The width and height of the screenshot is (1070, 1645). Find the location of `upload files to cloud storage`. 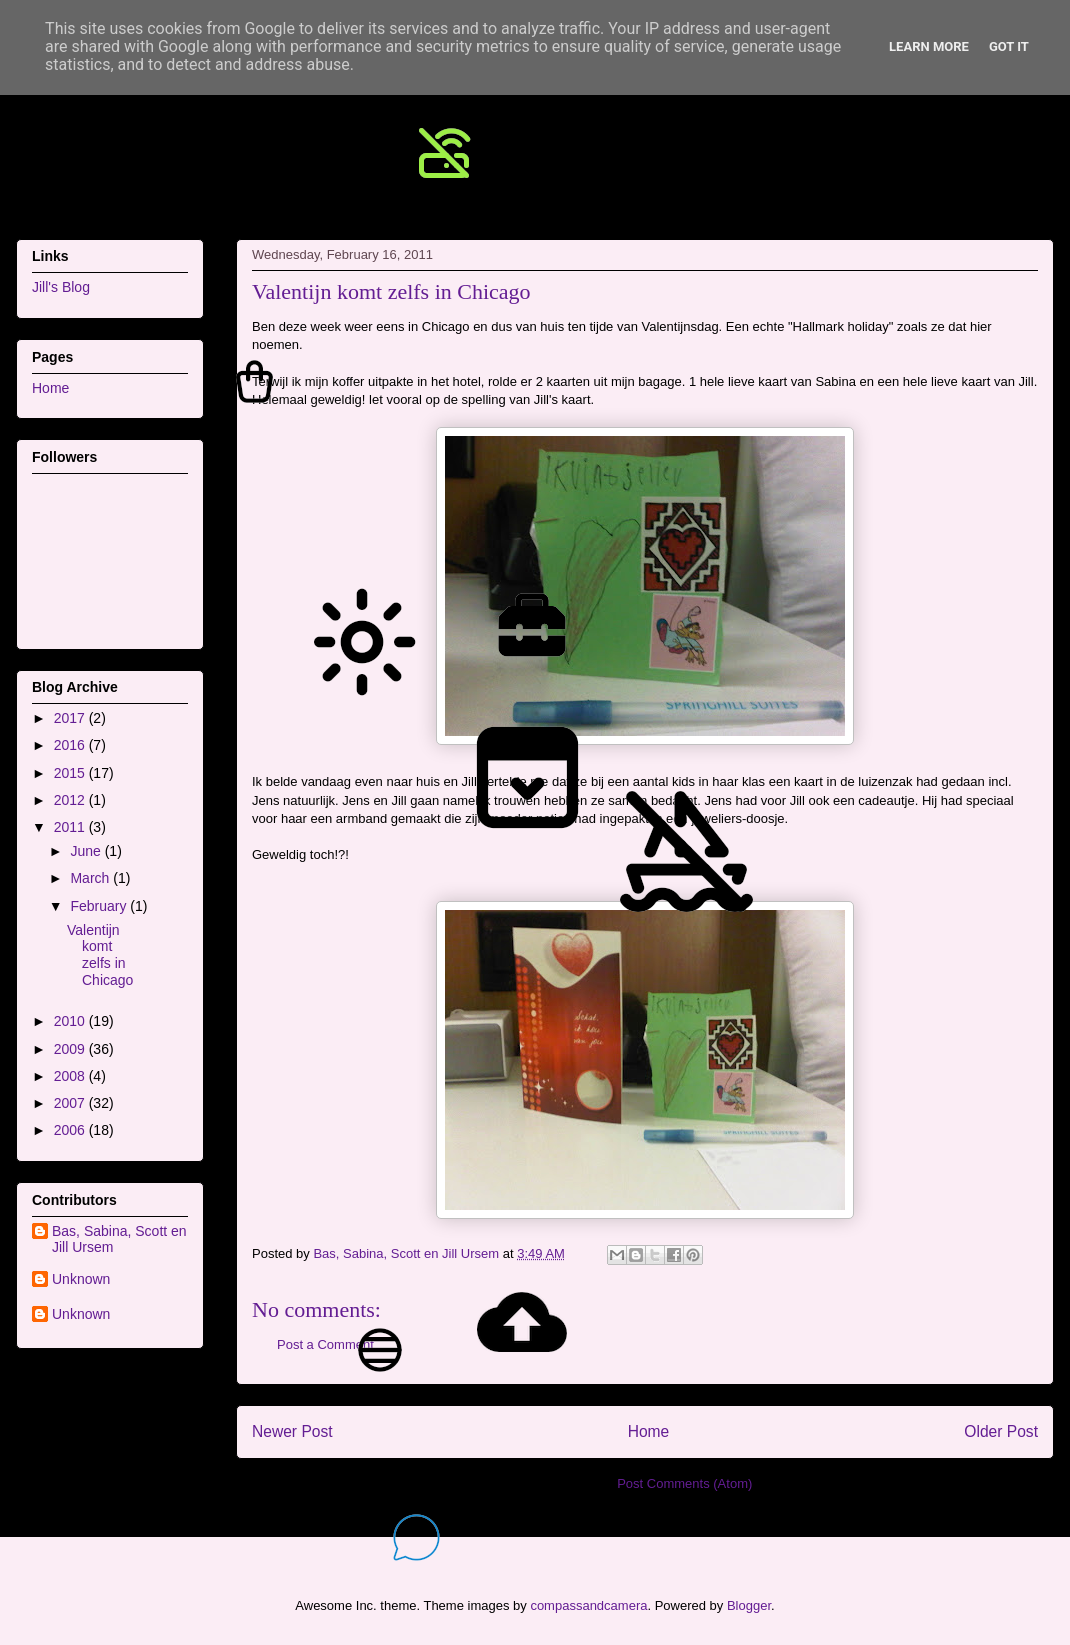

upload files to cloud storage is located at coordinates (522, 1322).